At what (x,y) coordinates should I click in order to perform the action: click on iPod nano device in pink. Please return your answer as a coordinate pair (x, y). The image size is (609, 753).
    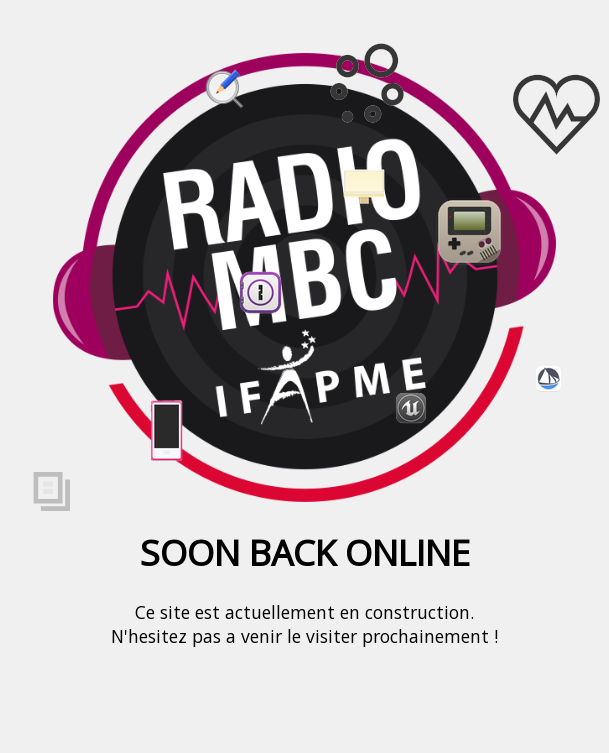
    Looking at the image, I should click on (166, 430).